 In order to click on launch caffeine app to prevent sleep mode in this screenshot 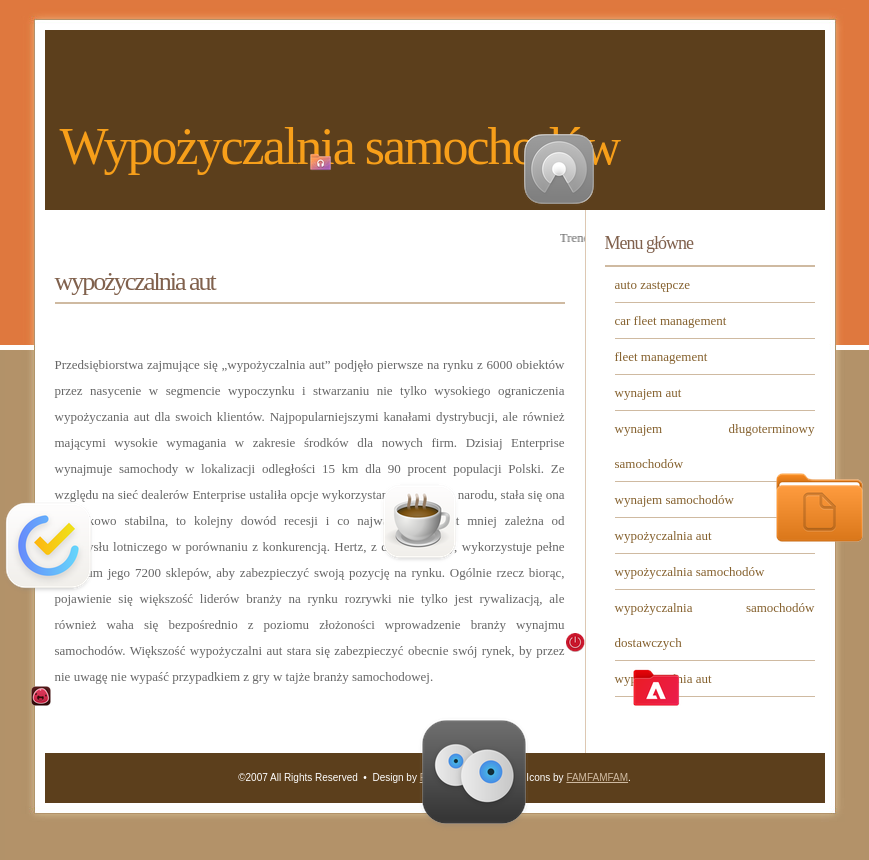, I will do `click(419, 521)`.